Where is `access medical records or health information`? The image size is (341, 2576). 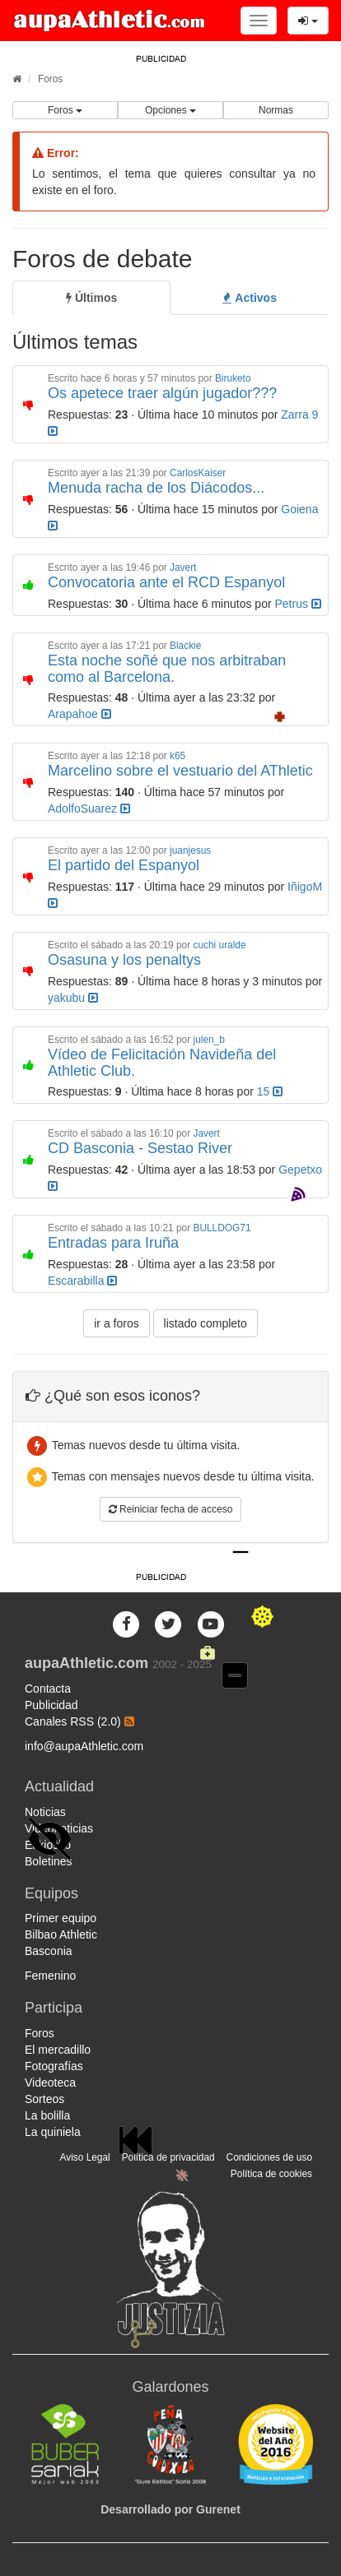
access medical records or health information is located at coordinates (208, 1653).